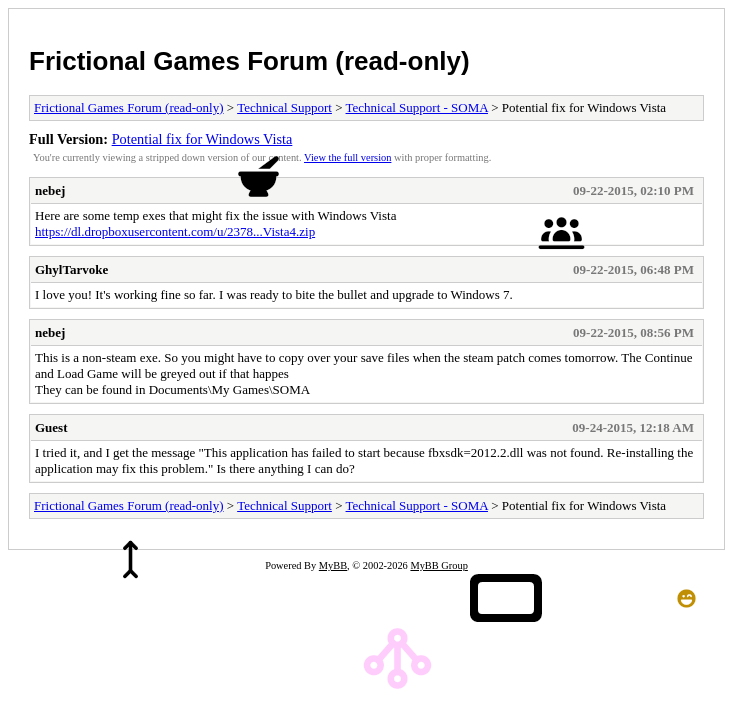 This screenshot has width=733, height=720. Describe the element at coordinates (130, 559) in the screenshot. I see `scroll to top of page` at that location.